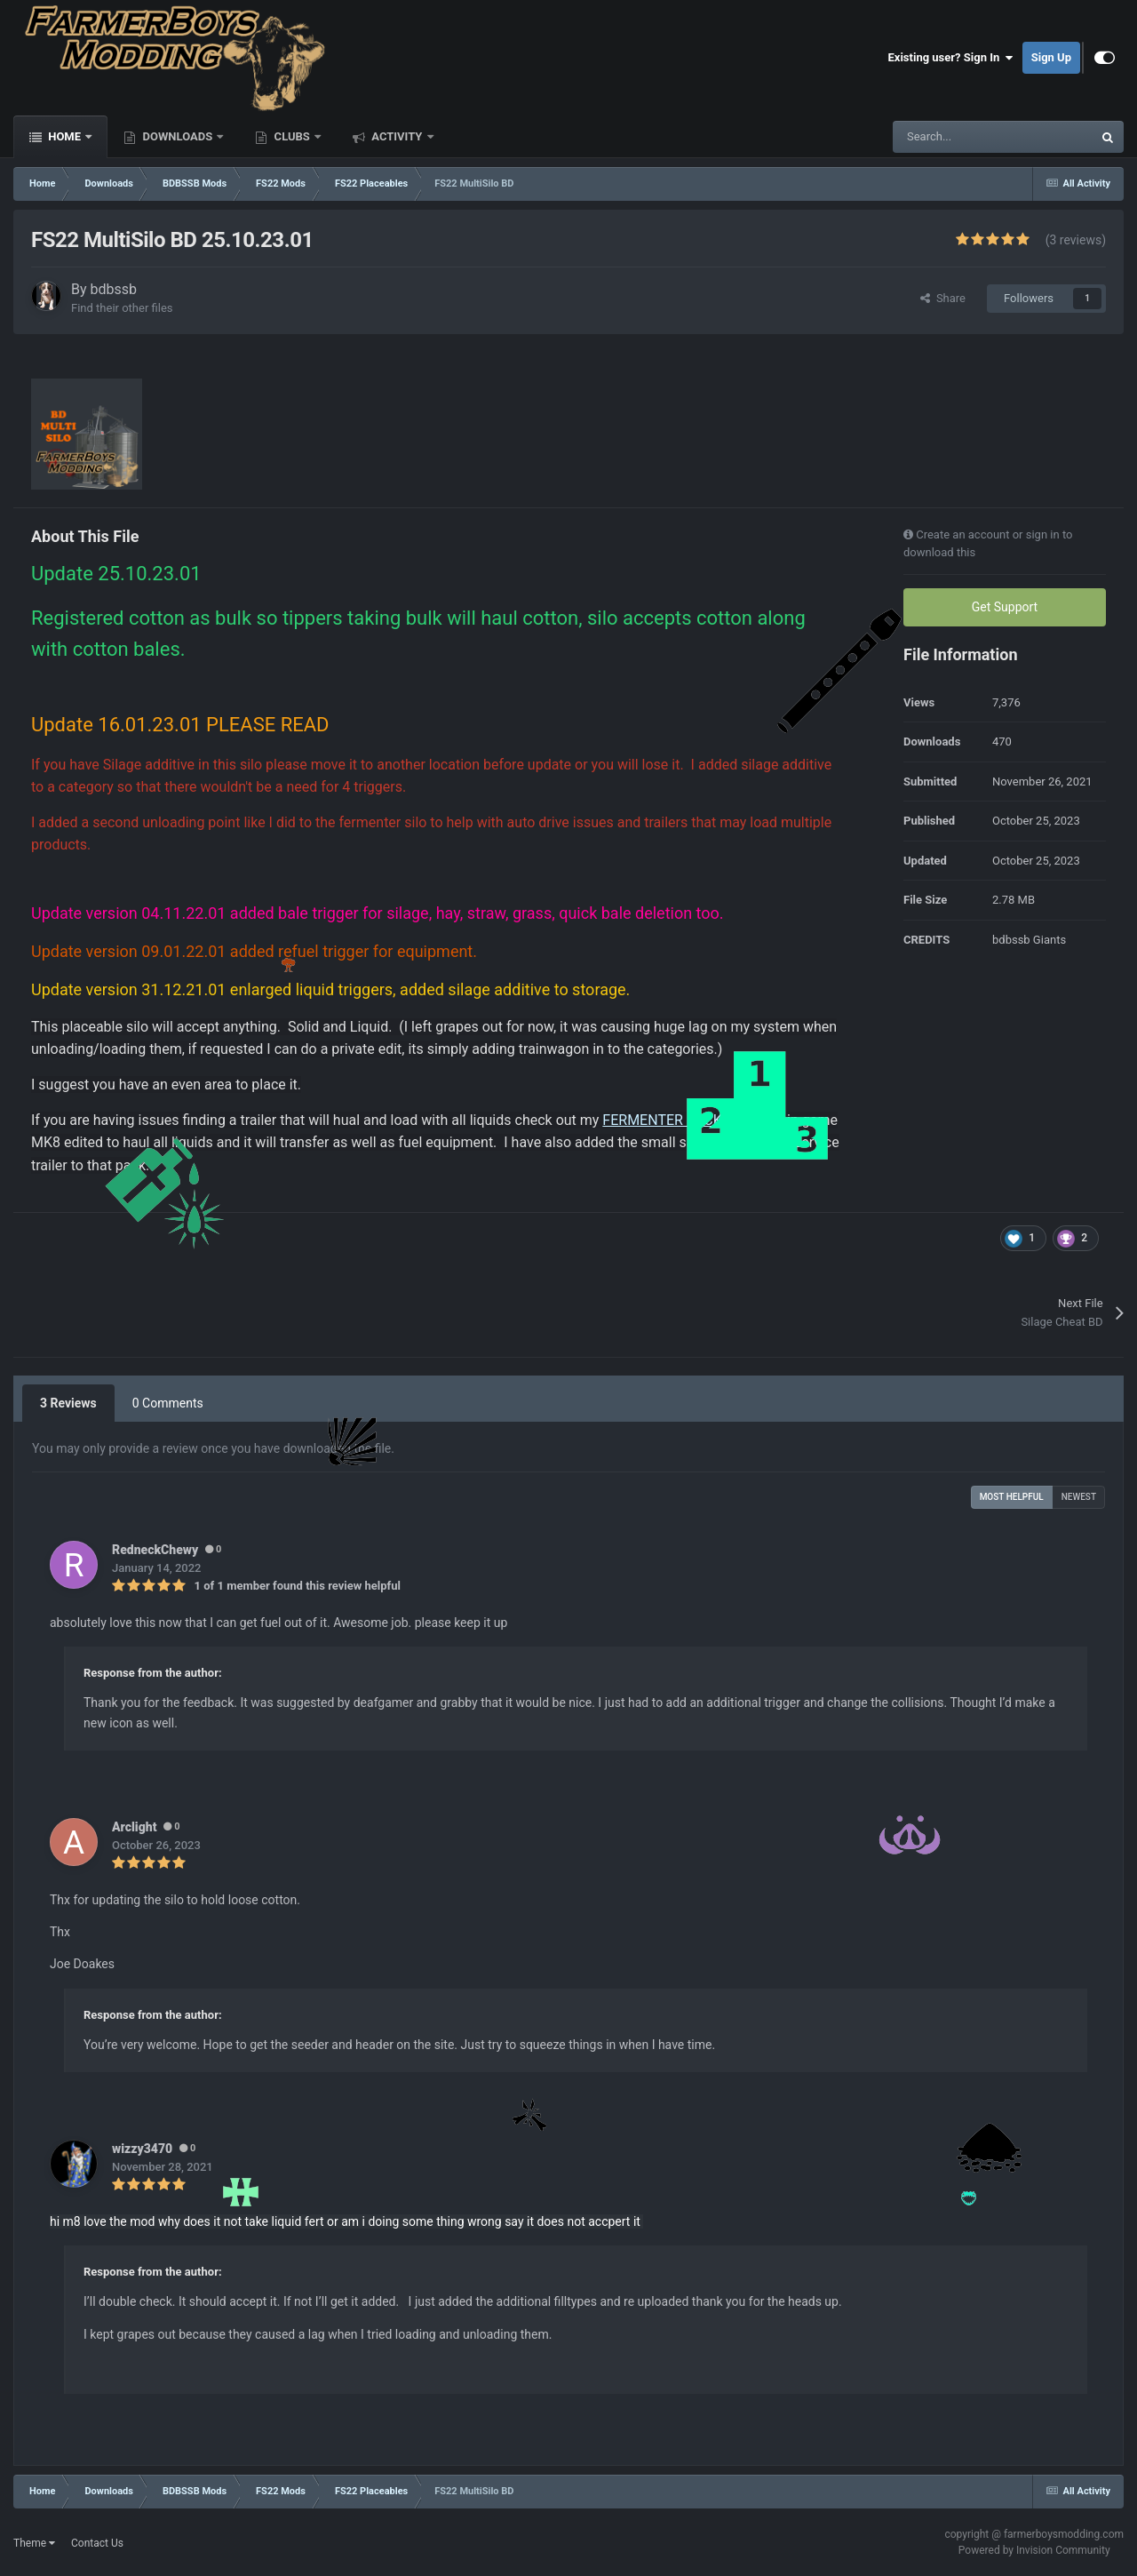 The image size is (1137, 2576). Describe the element at coordinates (529, 2115) in the screenshot. I see `indicates a fracture or bone injury in a health app` at that location.